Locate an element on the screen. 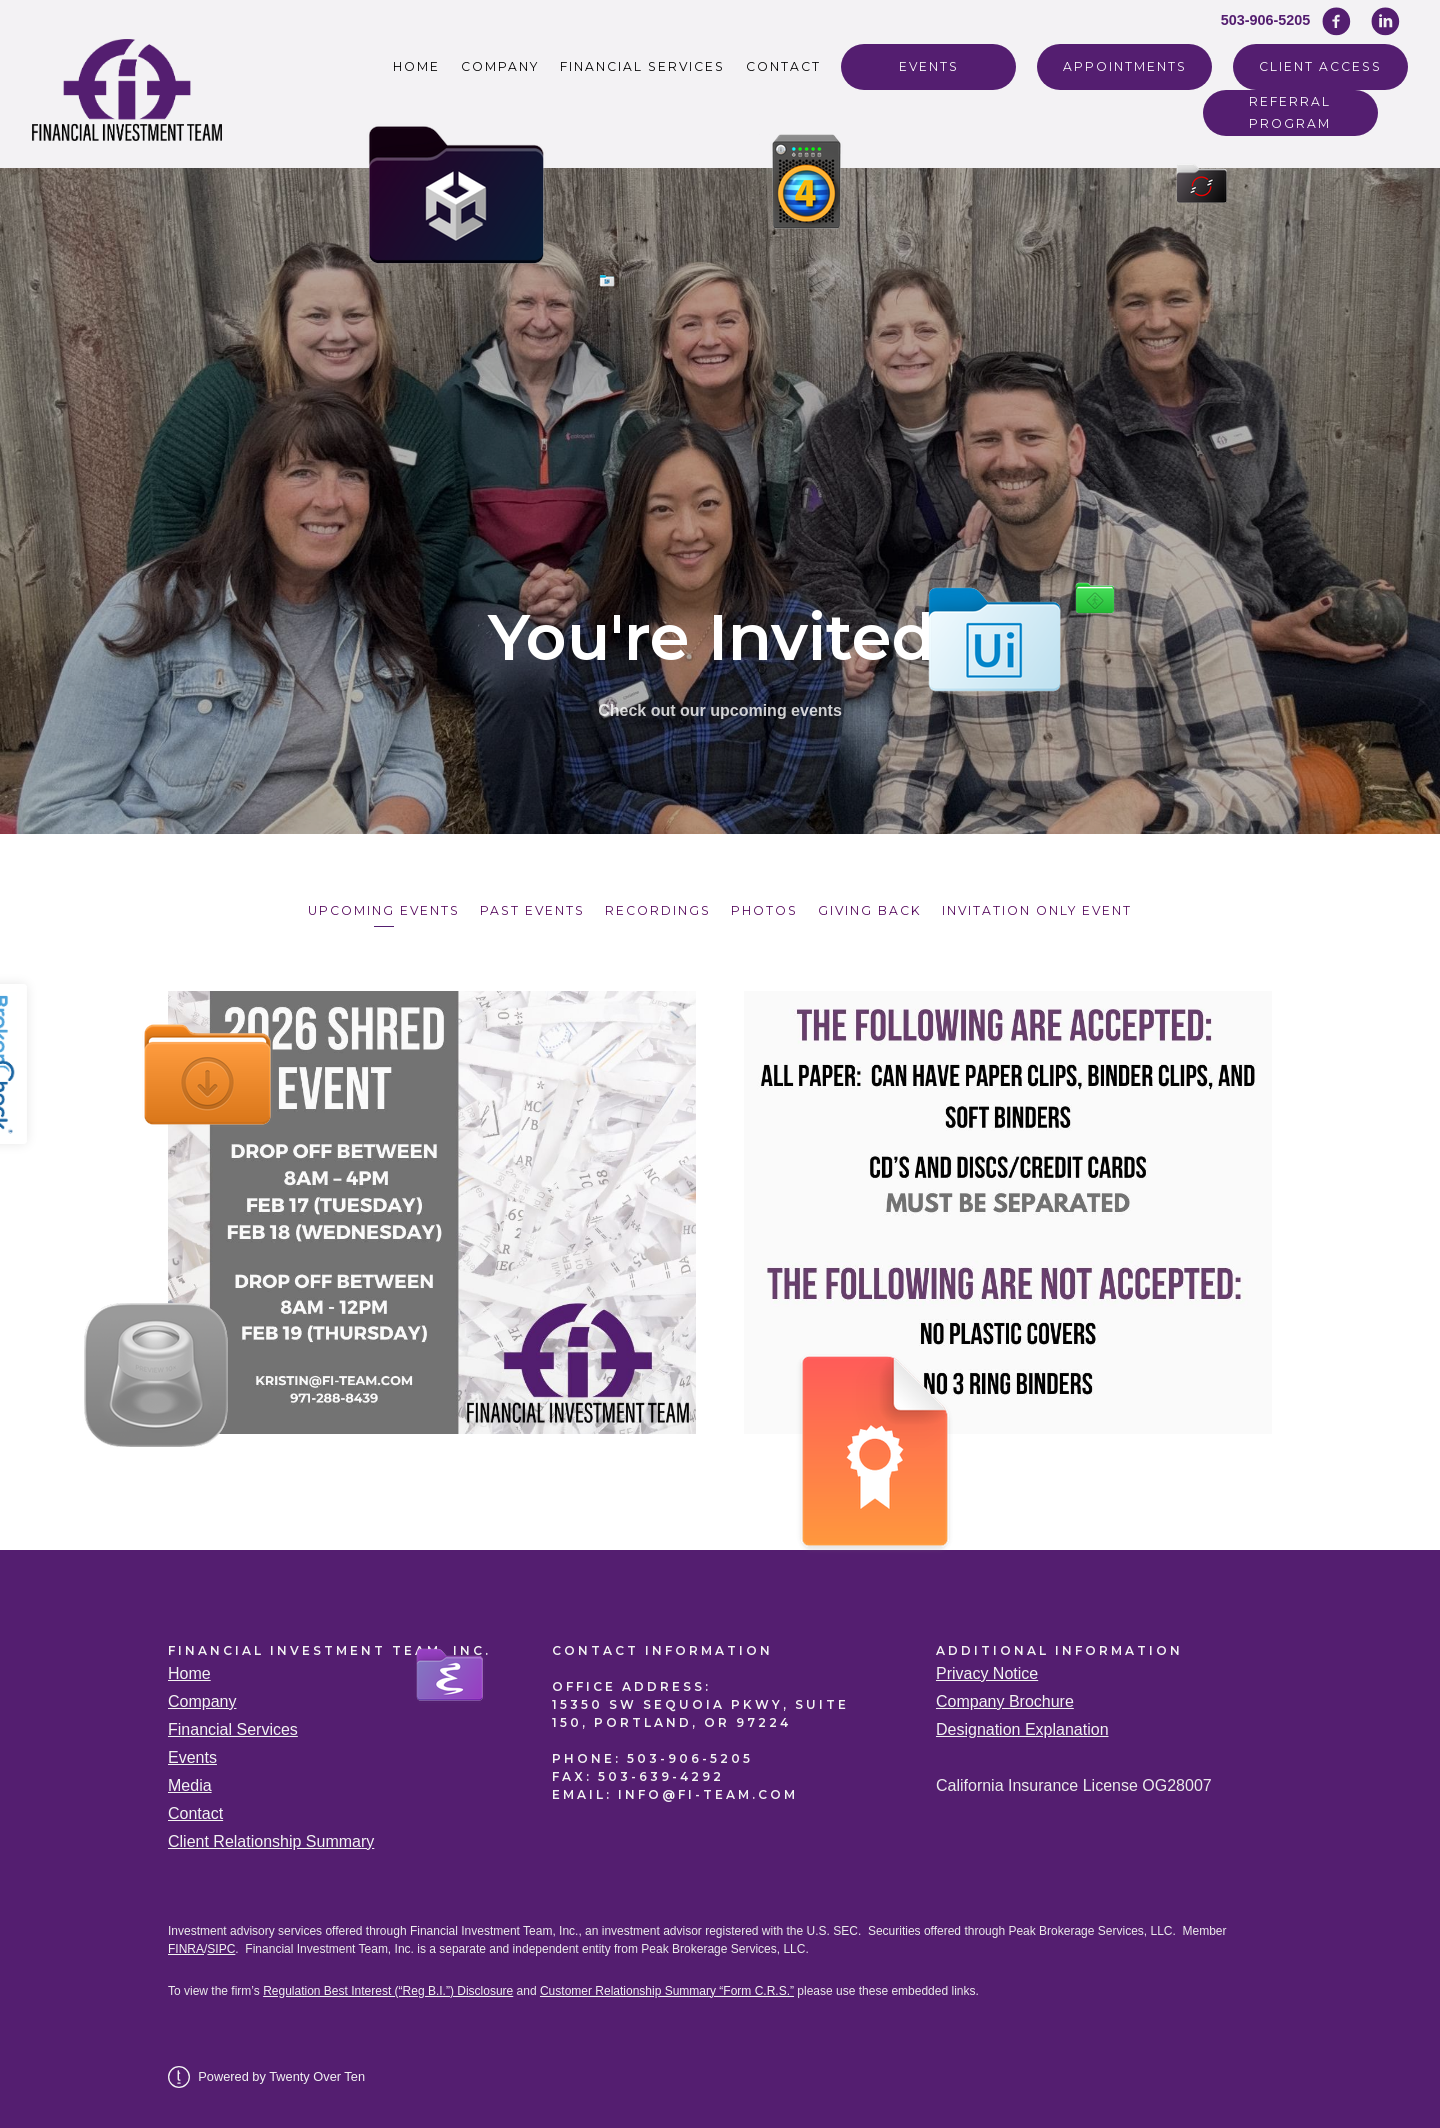  access your downloads folder is located at coordinates (207, 1074).